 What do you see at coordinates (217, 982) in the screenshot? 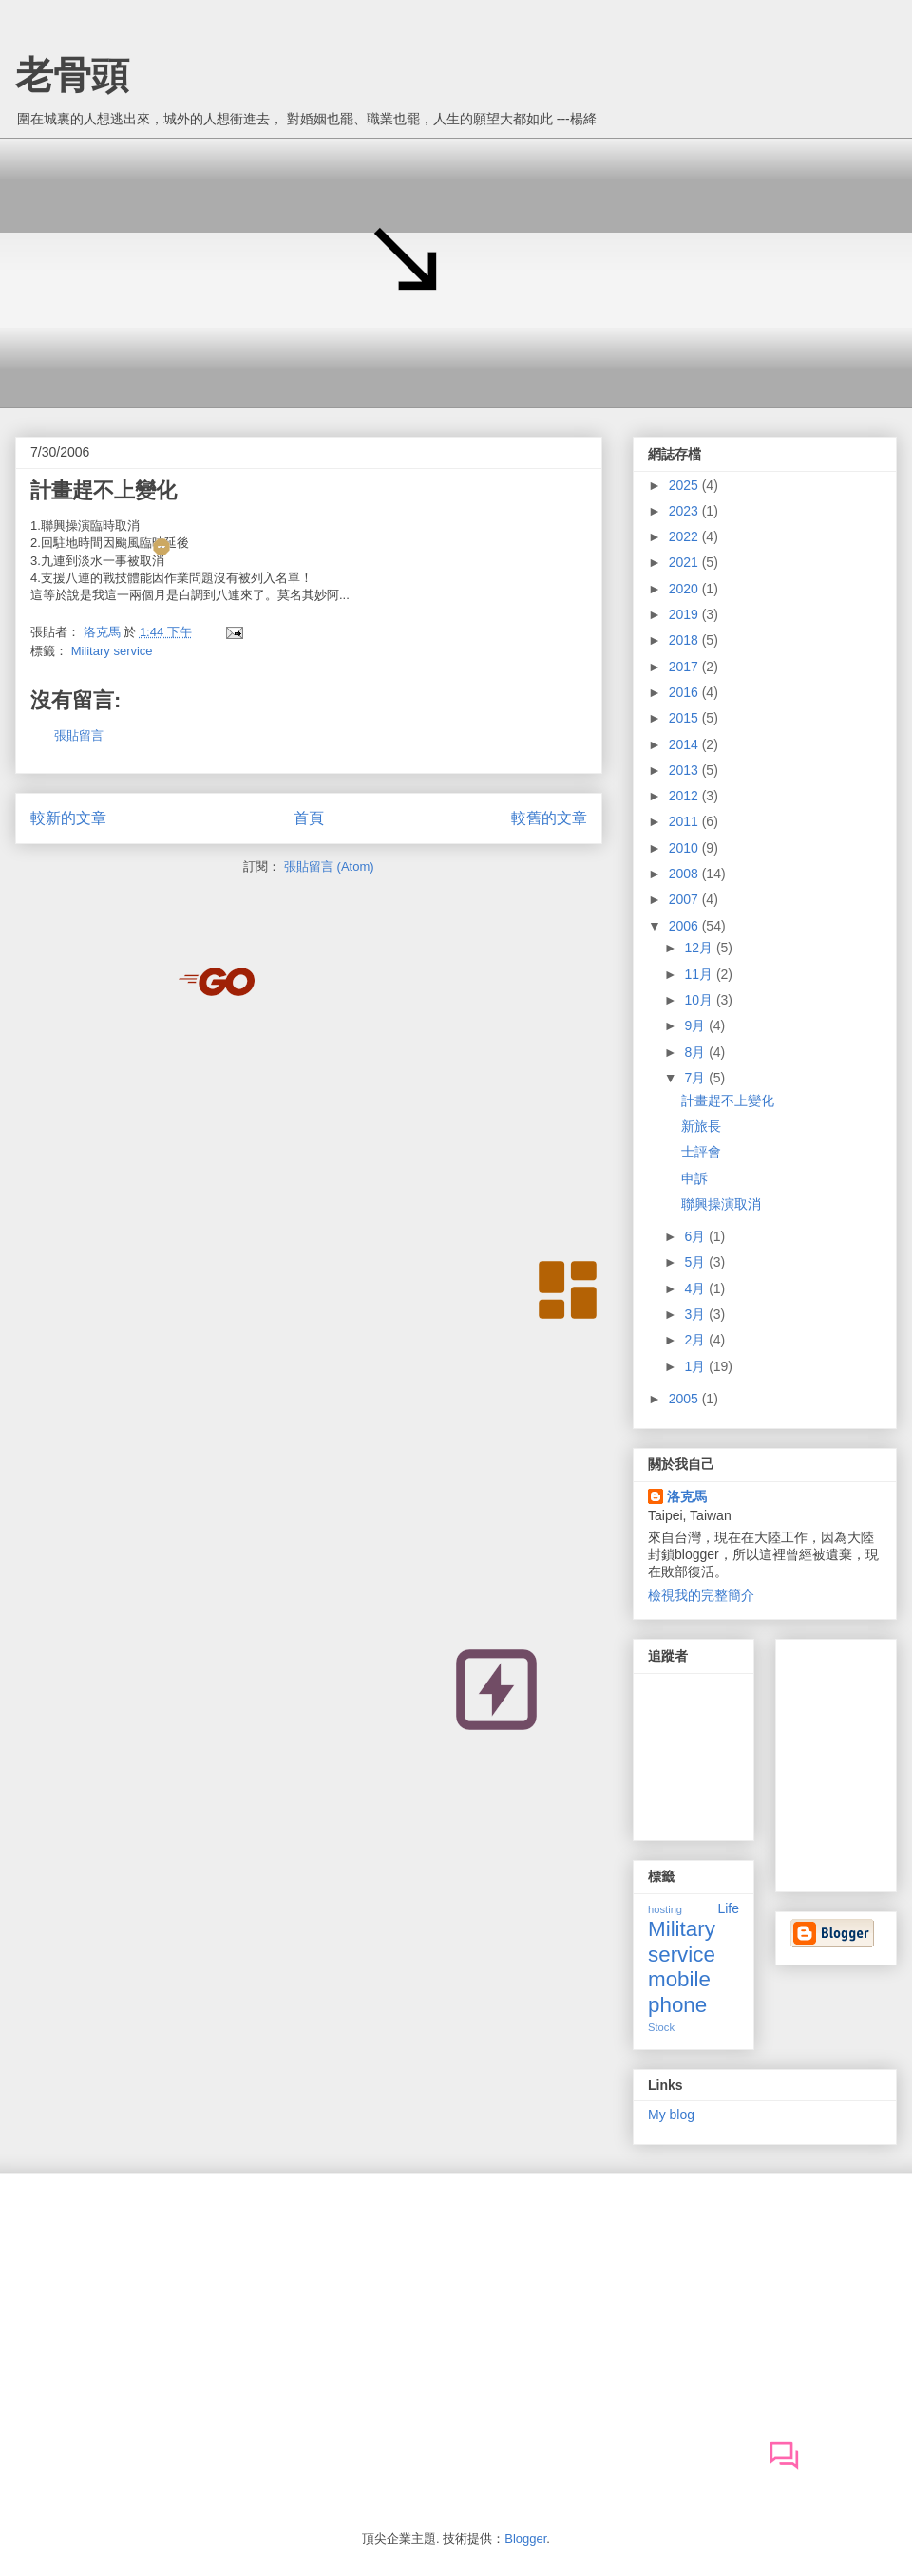
I see `go programming language logo` at bounding box center [217, 982].